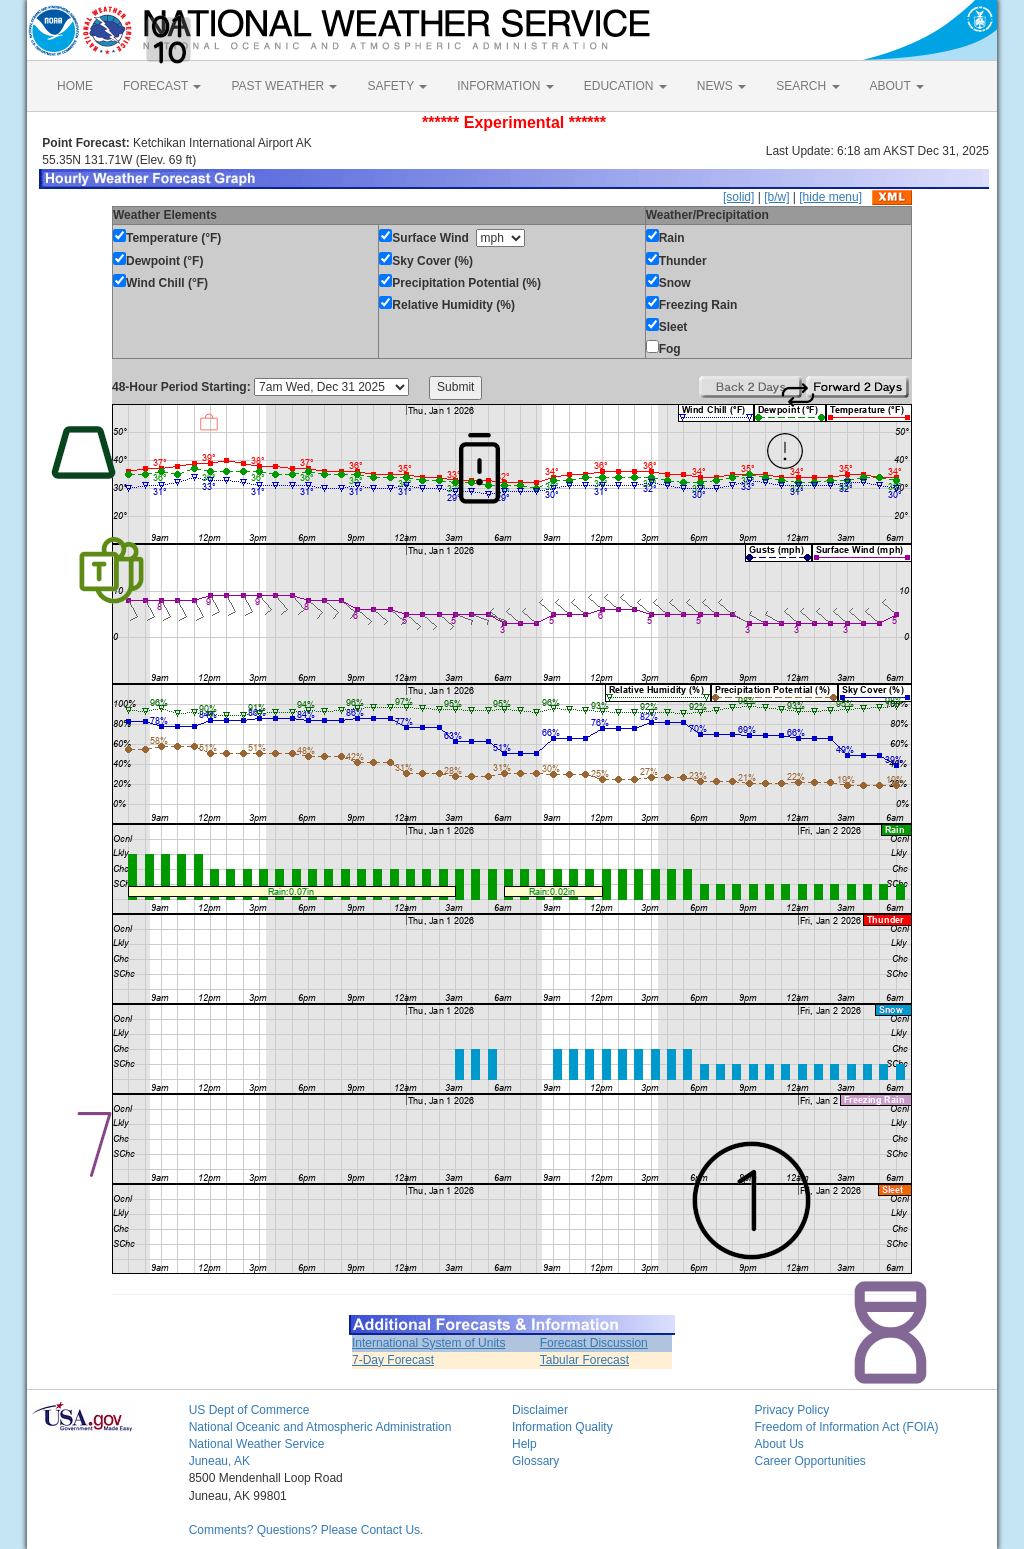 The height and width of the screenshot is (1549, 1024). Describe the element at coordinates (785, 451) in the screenshot. I see `indicates a warning or alert condition` at that location.